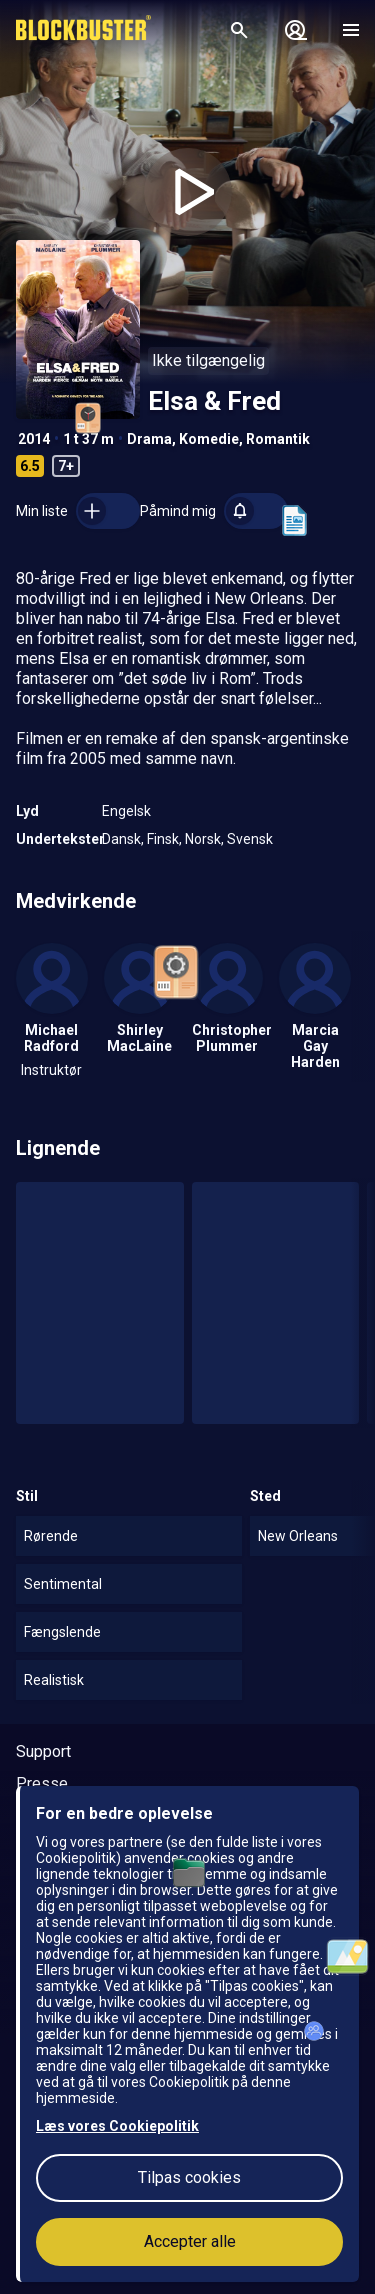 This screenshot has height=2294, width=375. I want to click on manage user accounts and settings, so click(314, 2031).